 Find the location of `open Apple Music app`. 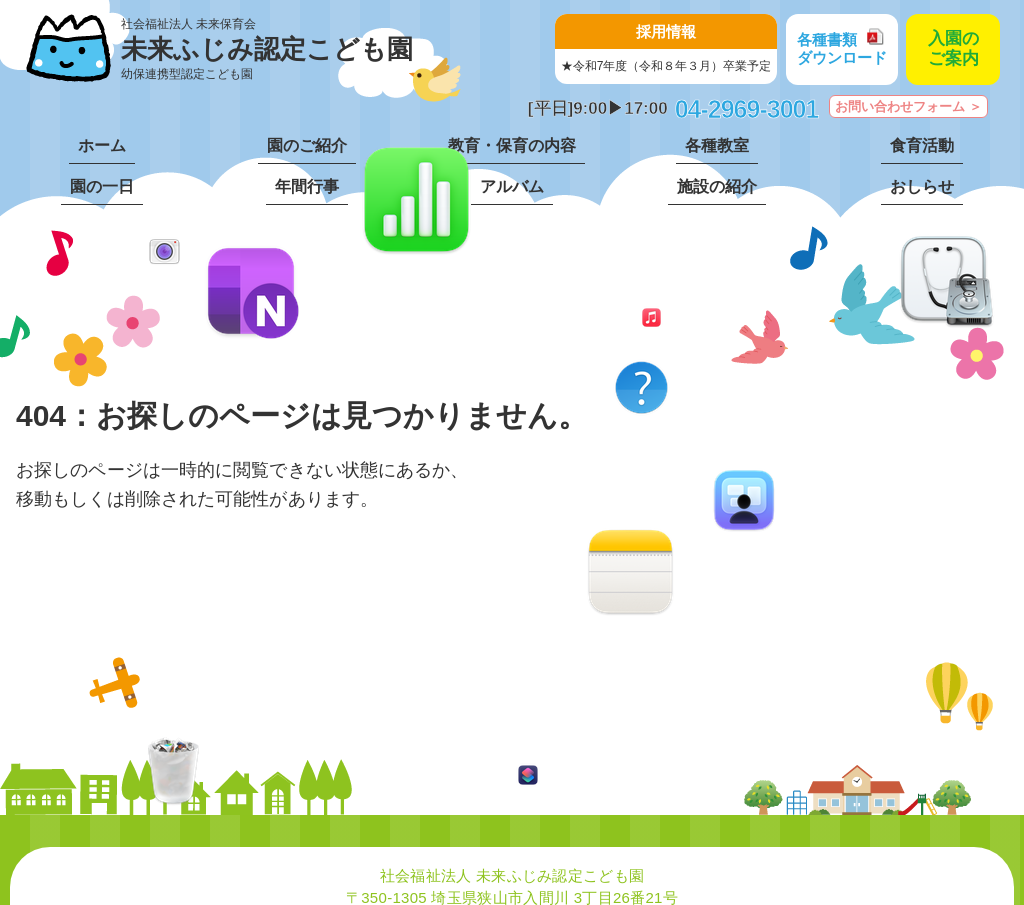

open Apple Music app is located at coordinates (651, 317).